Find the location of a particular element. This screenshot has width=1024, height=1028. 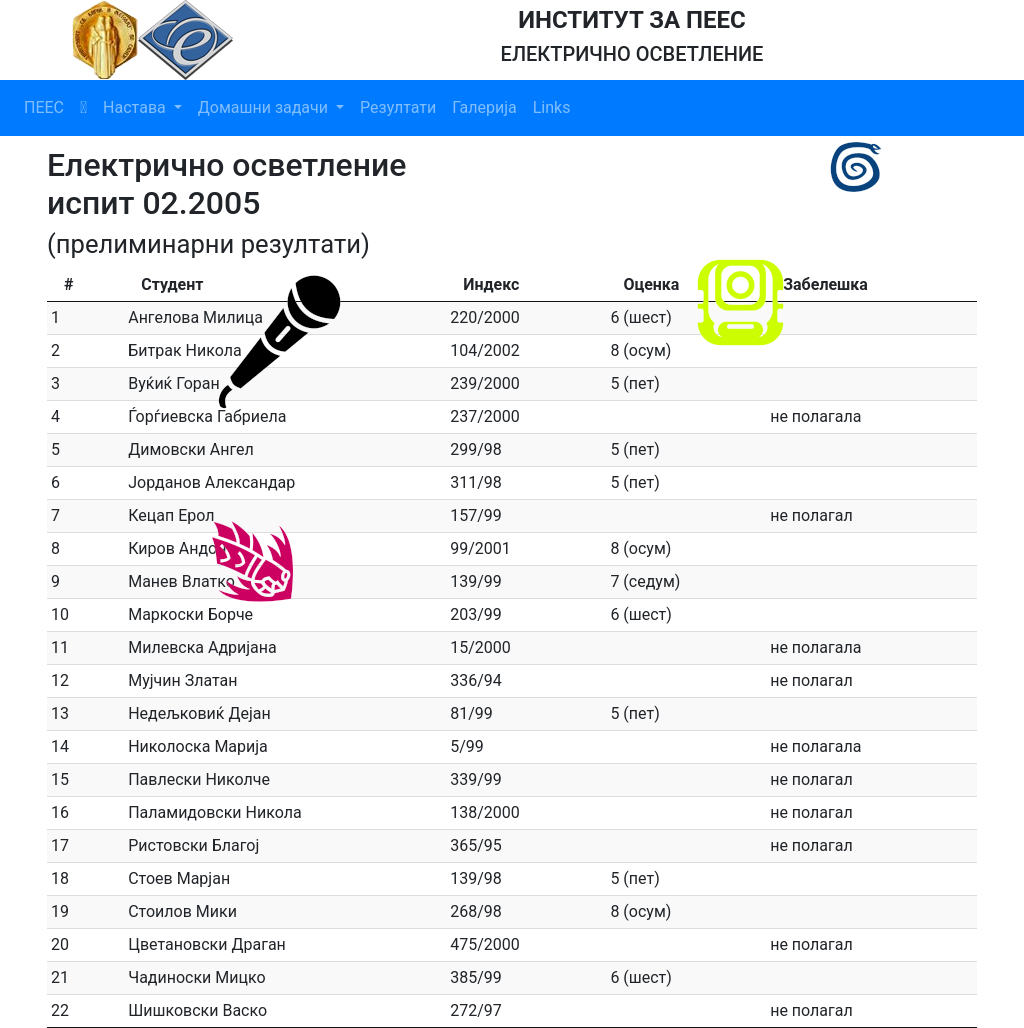

tap to start voice recording is located at coordinates (275, 342).